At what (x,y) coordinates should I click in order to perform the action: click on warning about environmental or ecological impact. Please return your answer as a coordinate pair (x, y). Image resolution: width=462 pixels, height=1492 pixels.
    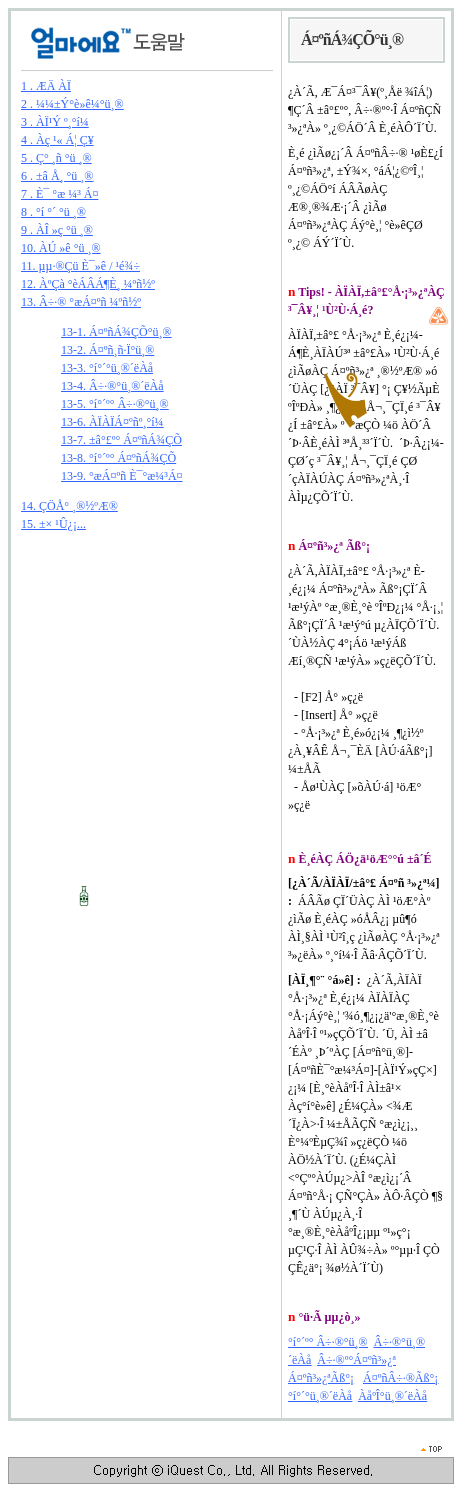
    Looking at the image, I should click on (438, 316).